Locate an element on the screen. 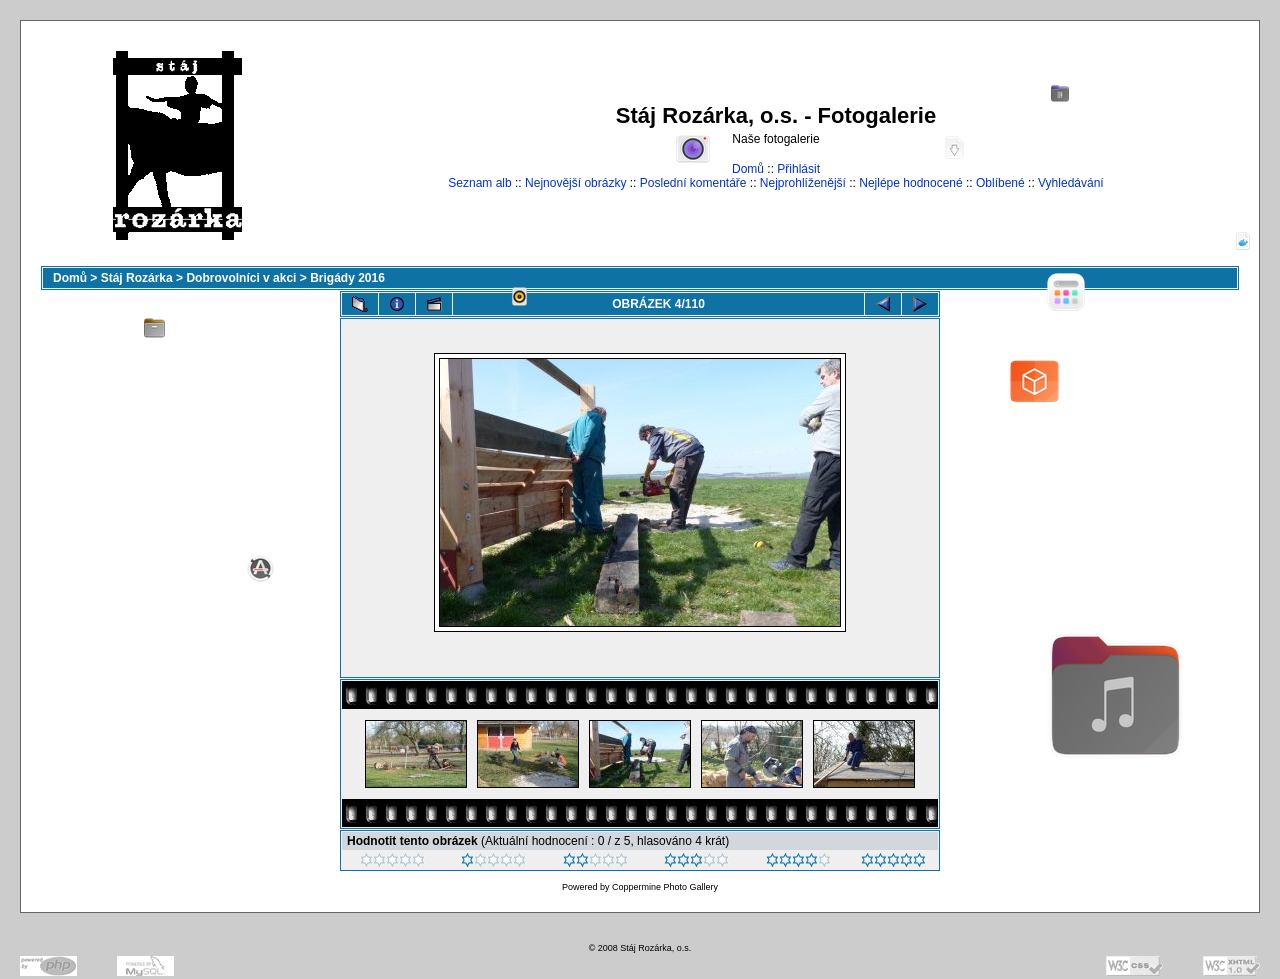 This screenshot has width=1280, height=979. open the camera app is located at coordinates (693, 149).